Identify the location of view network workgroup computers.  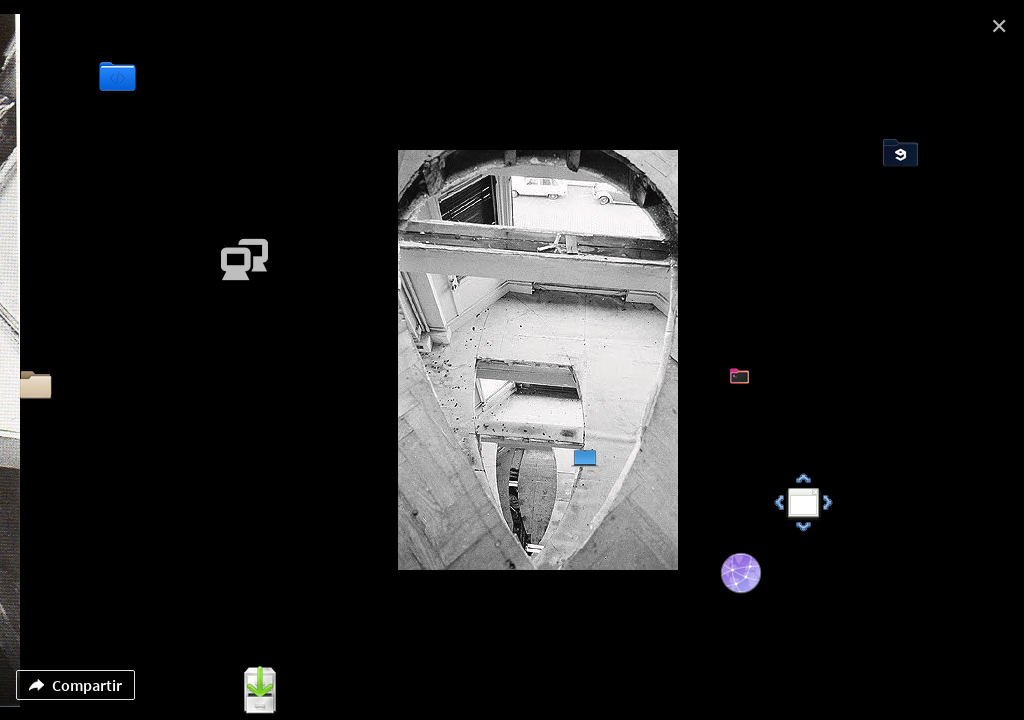
(244, 259).